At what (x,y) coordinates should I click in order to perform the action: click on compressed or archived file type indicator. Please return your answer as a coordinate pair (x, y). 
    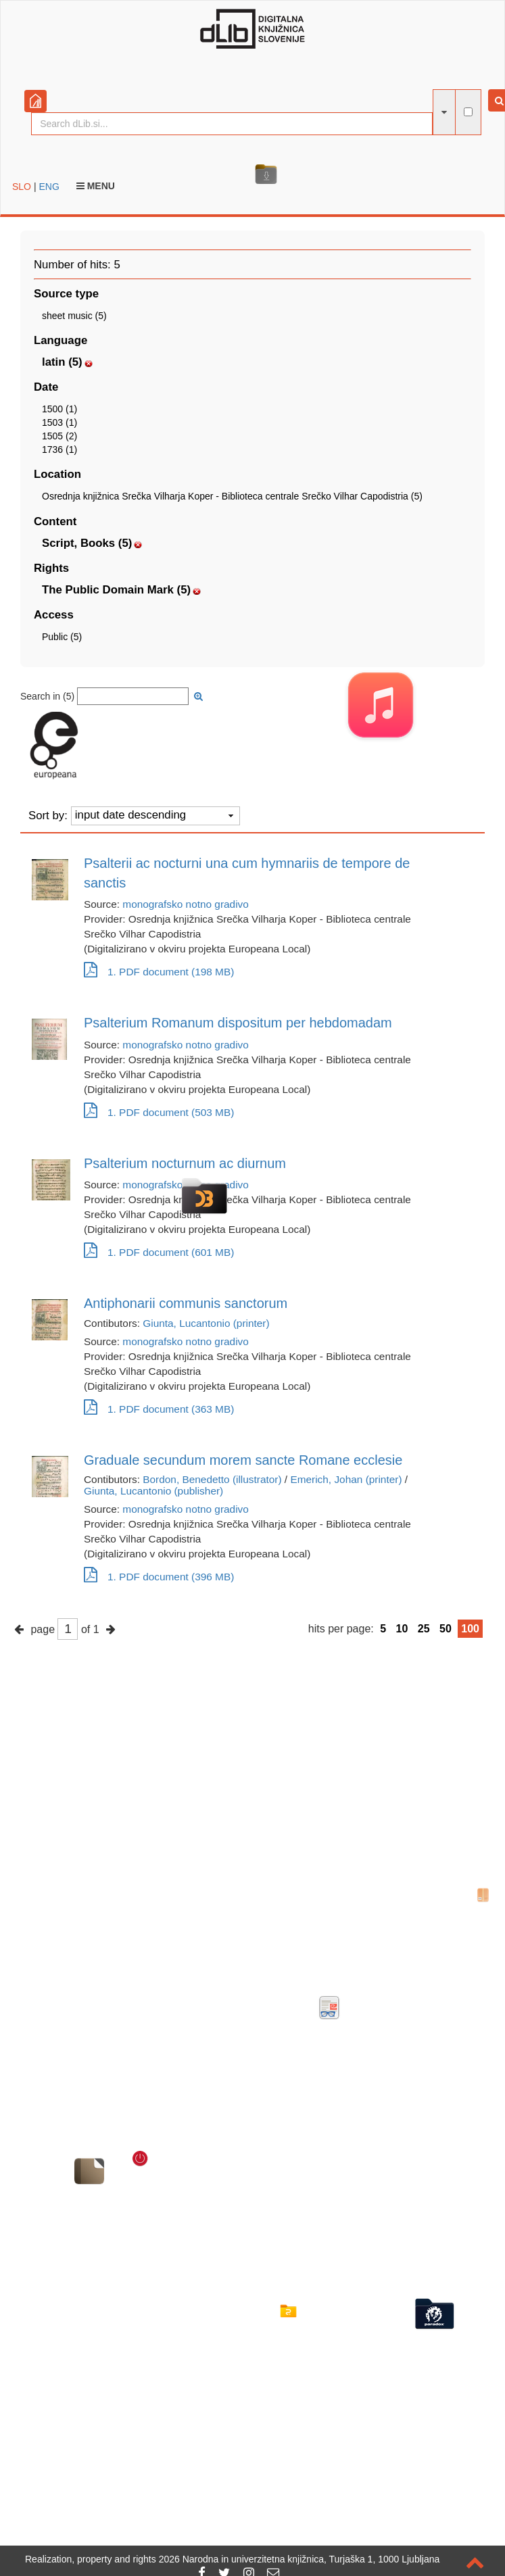
    Looking at the image, I should click on (483, 1895).